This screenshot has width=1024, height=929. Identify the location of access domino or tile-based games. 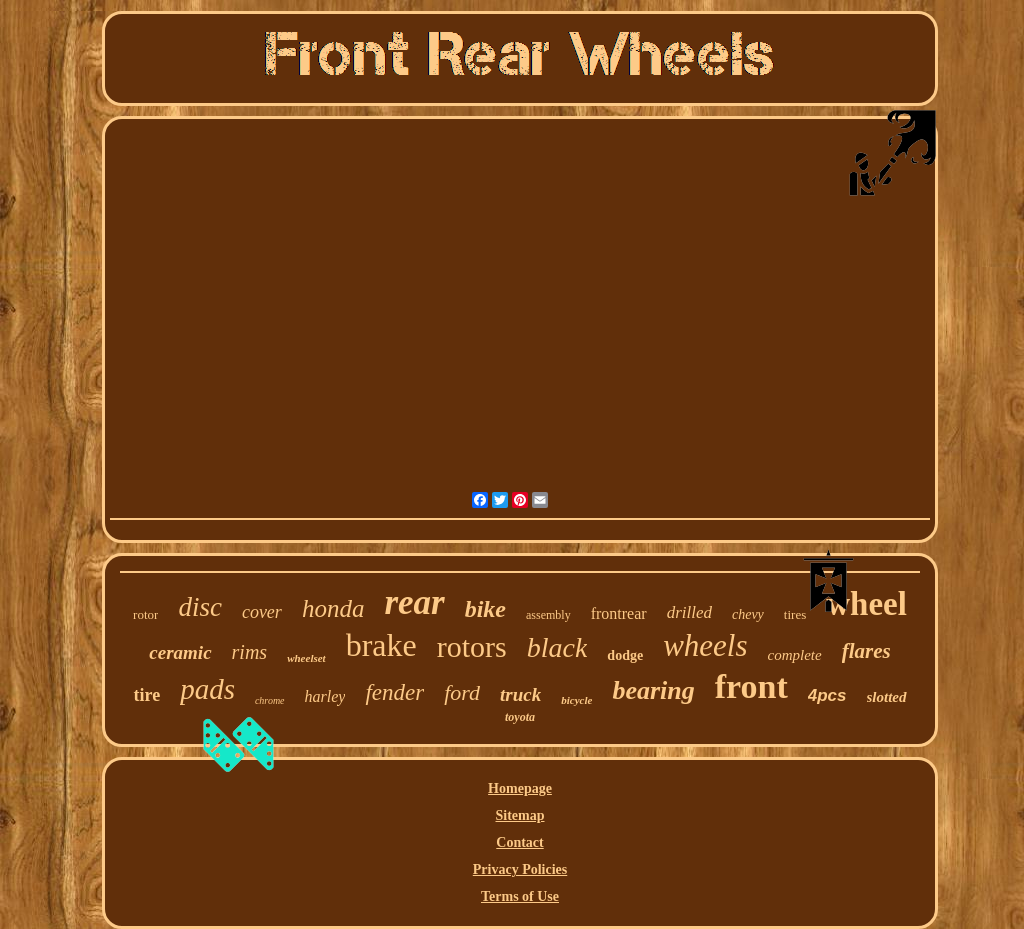
(238, 744).